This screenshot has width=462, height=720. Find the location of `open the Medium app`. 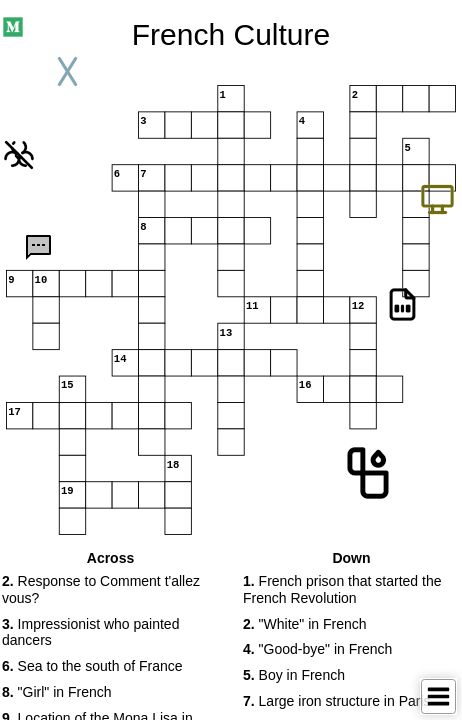

open the Medium app is located at coordinates (13, 27).